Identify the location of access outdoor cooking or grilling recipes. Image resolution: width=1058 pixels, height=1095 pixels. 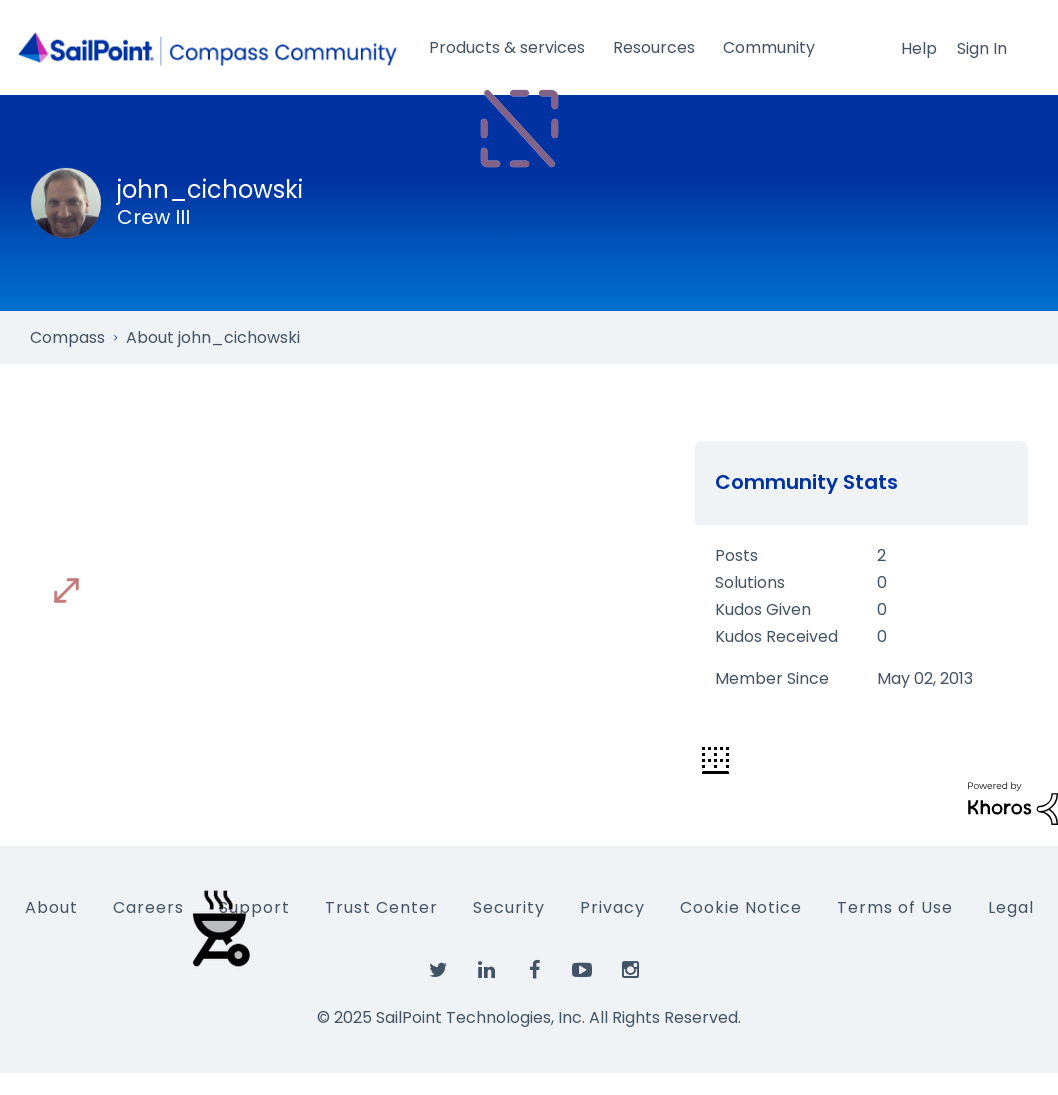
(219, 928).